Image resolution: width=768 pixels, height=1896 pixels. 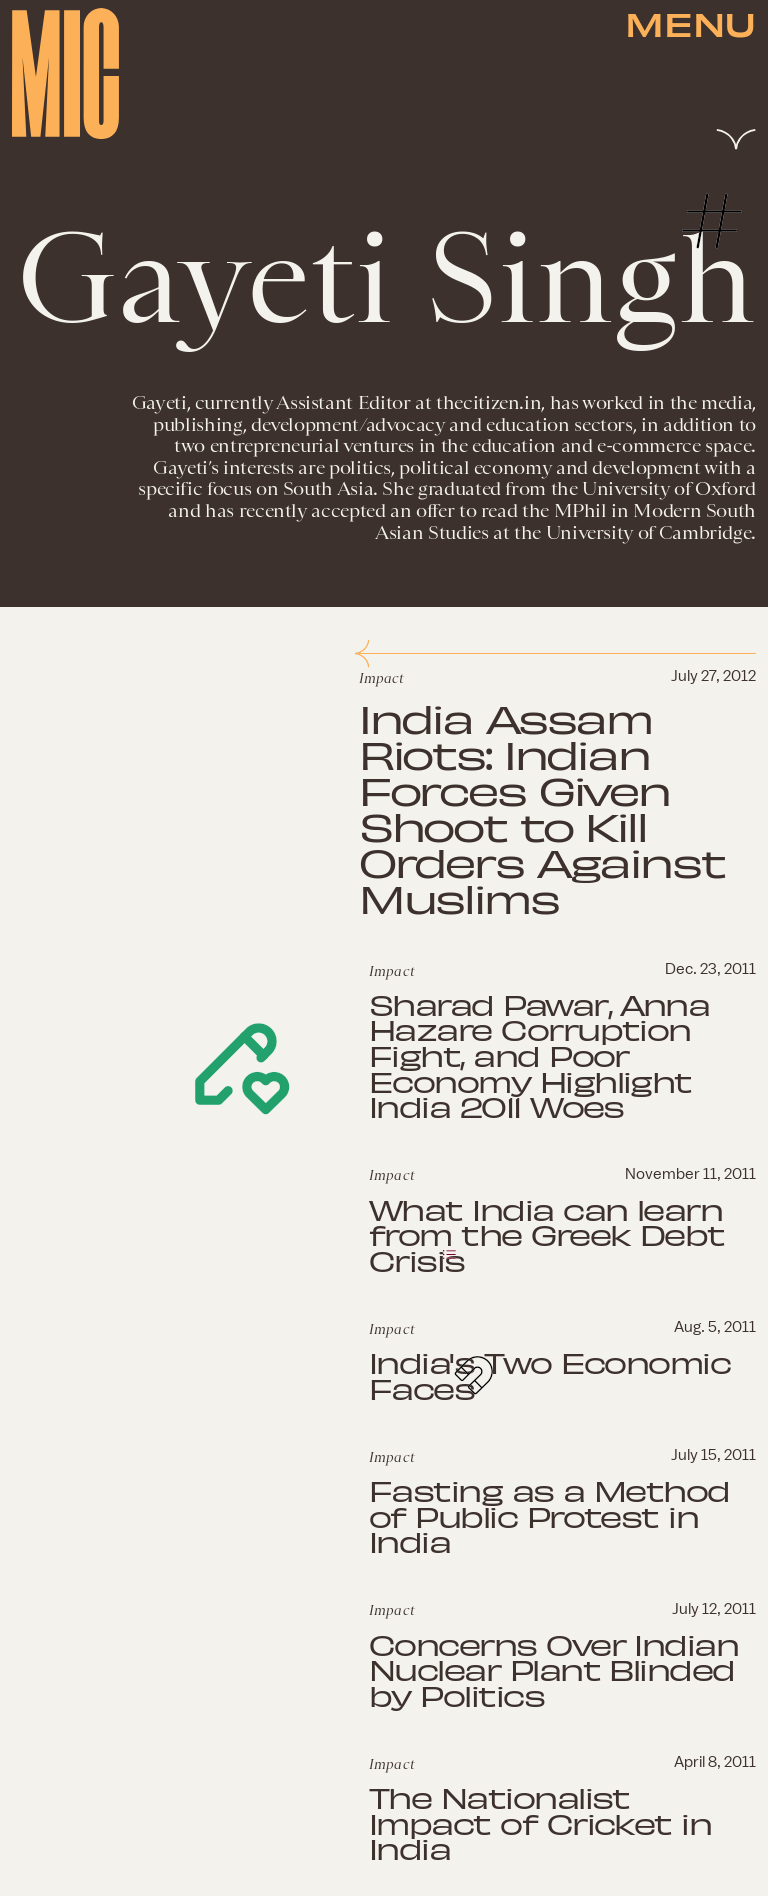 I want to click on view items in list format, so click(x=449, y=1254).